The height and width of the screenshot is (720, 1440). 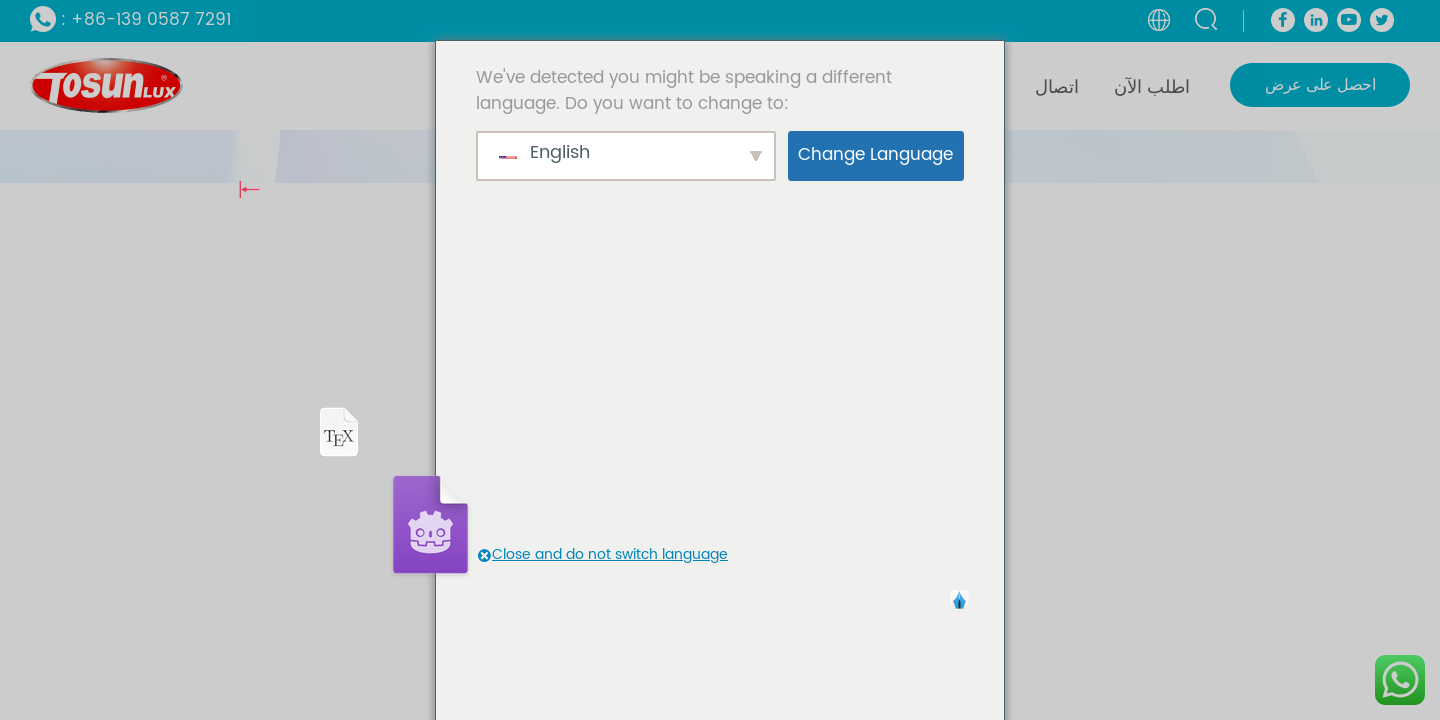 What do you see at coordinates (959, 599) in the screenshot?
I see `open scrivano writing app` at bounding box center [959, 599].